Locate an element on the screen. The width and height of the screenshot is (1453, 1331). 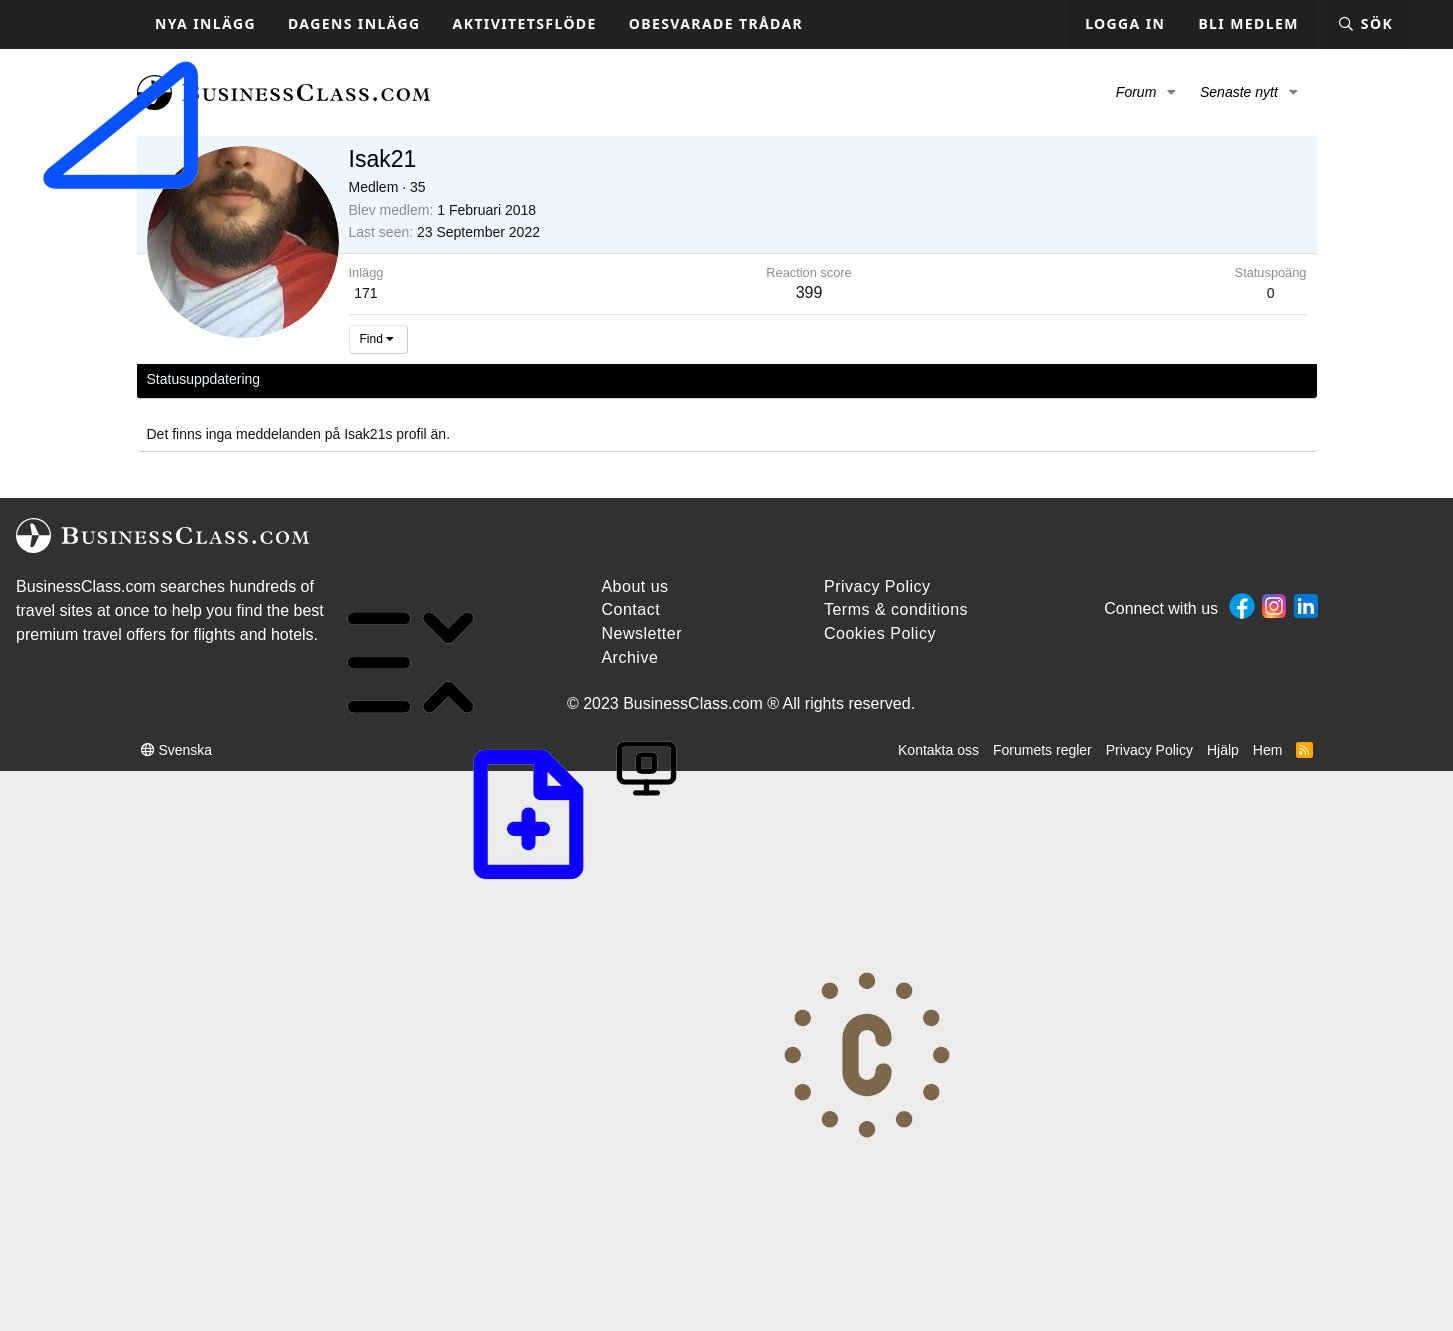
create a new file is located at coordinates (528, 814).